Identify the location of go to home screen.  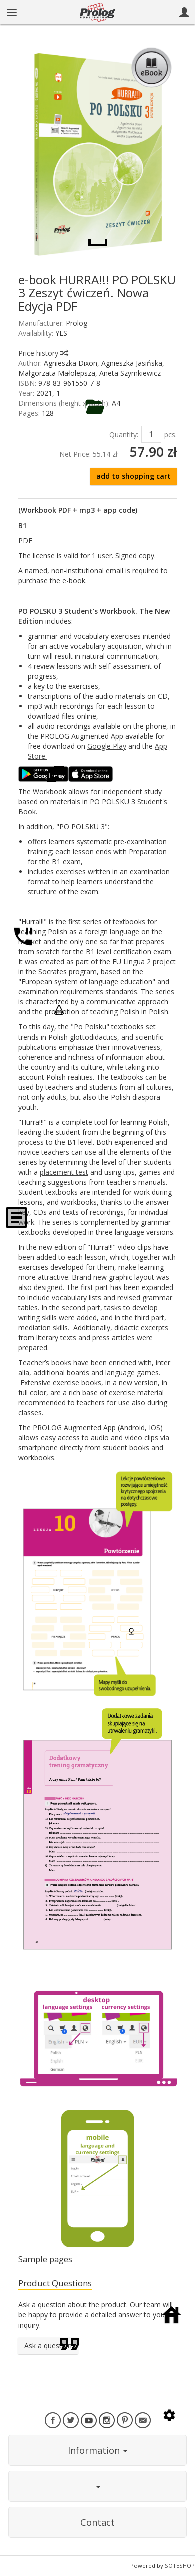
(171, 2315).